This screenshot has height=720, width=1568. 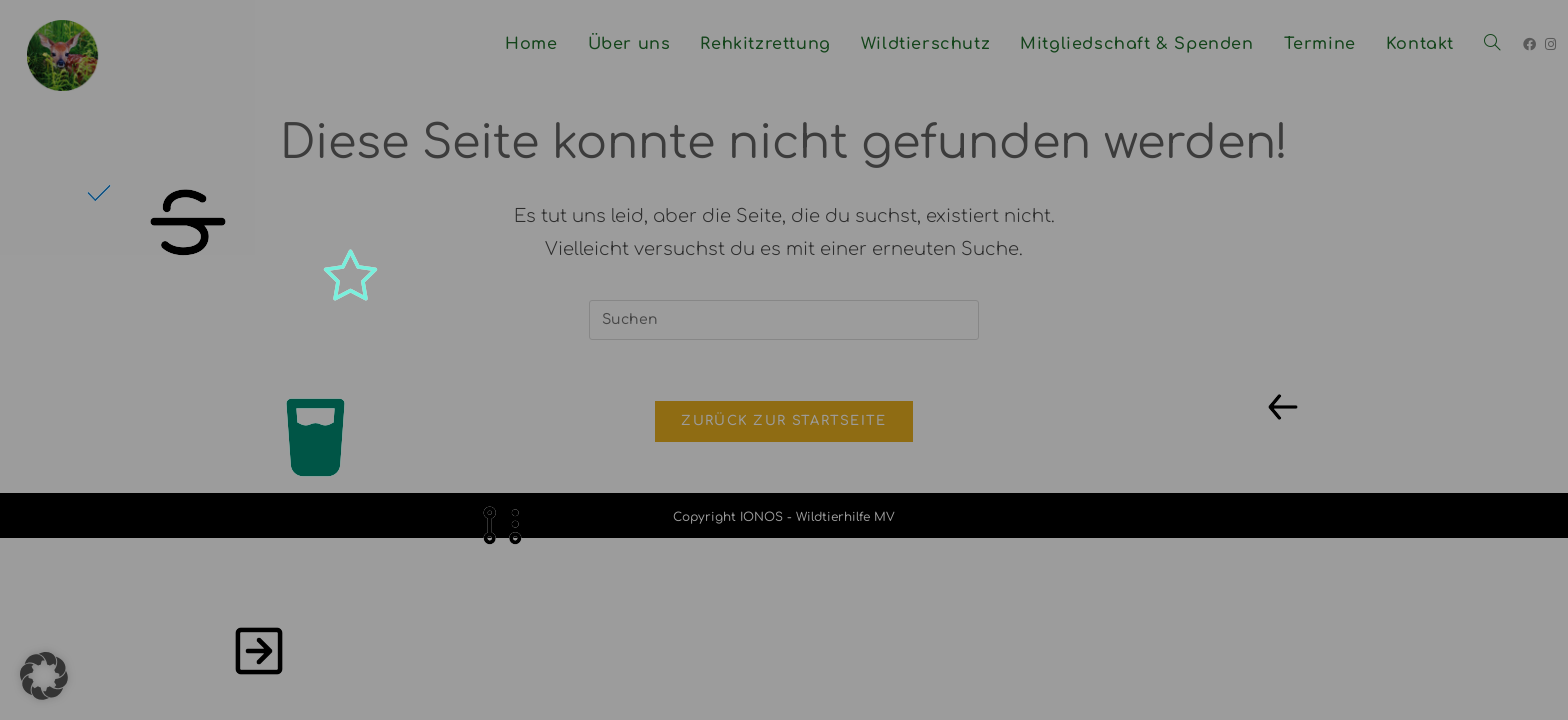 What do you see at coordinates (259, 651) in the screenshot?
I see `indicates a renamed file in a diff view` at bounding box center [259, 651].